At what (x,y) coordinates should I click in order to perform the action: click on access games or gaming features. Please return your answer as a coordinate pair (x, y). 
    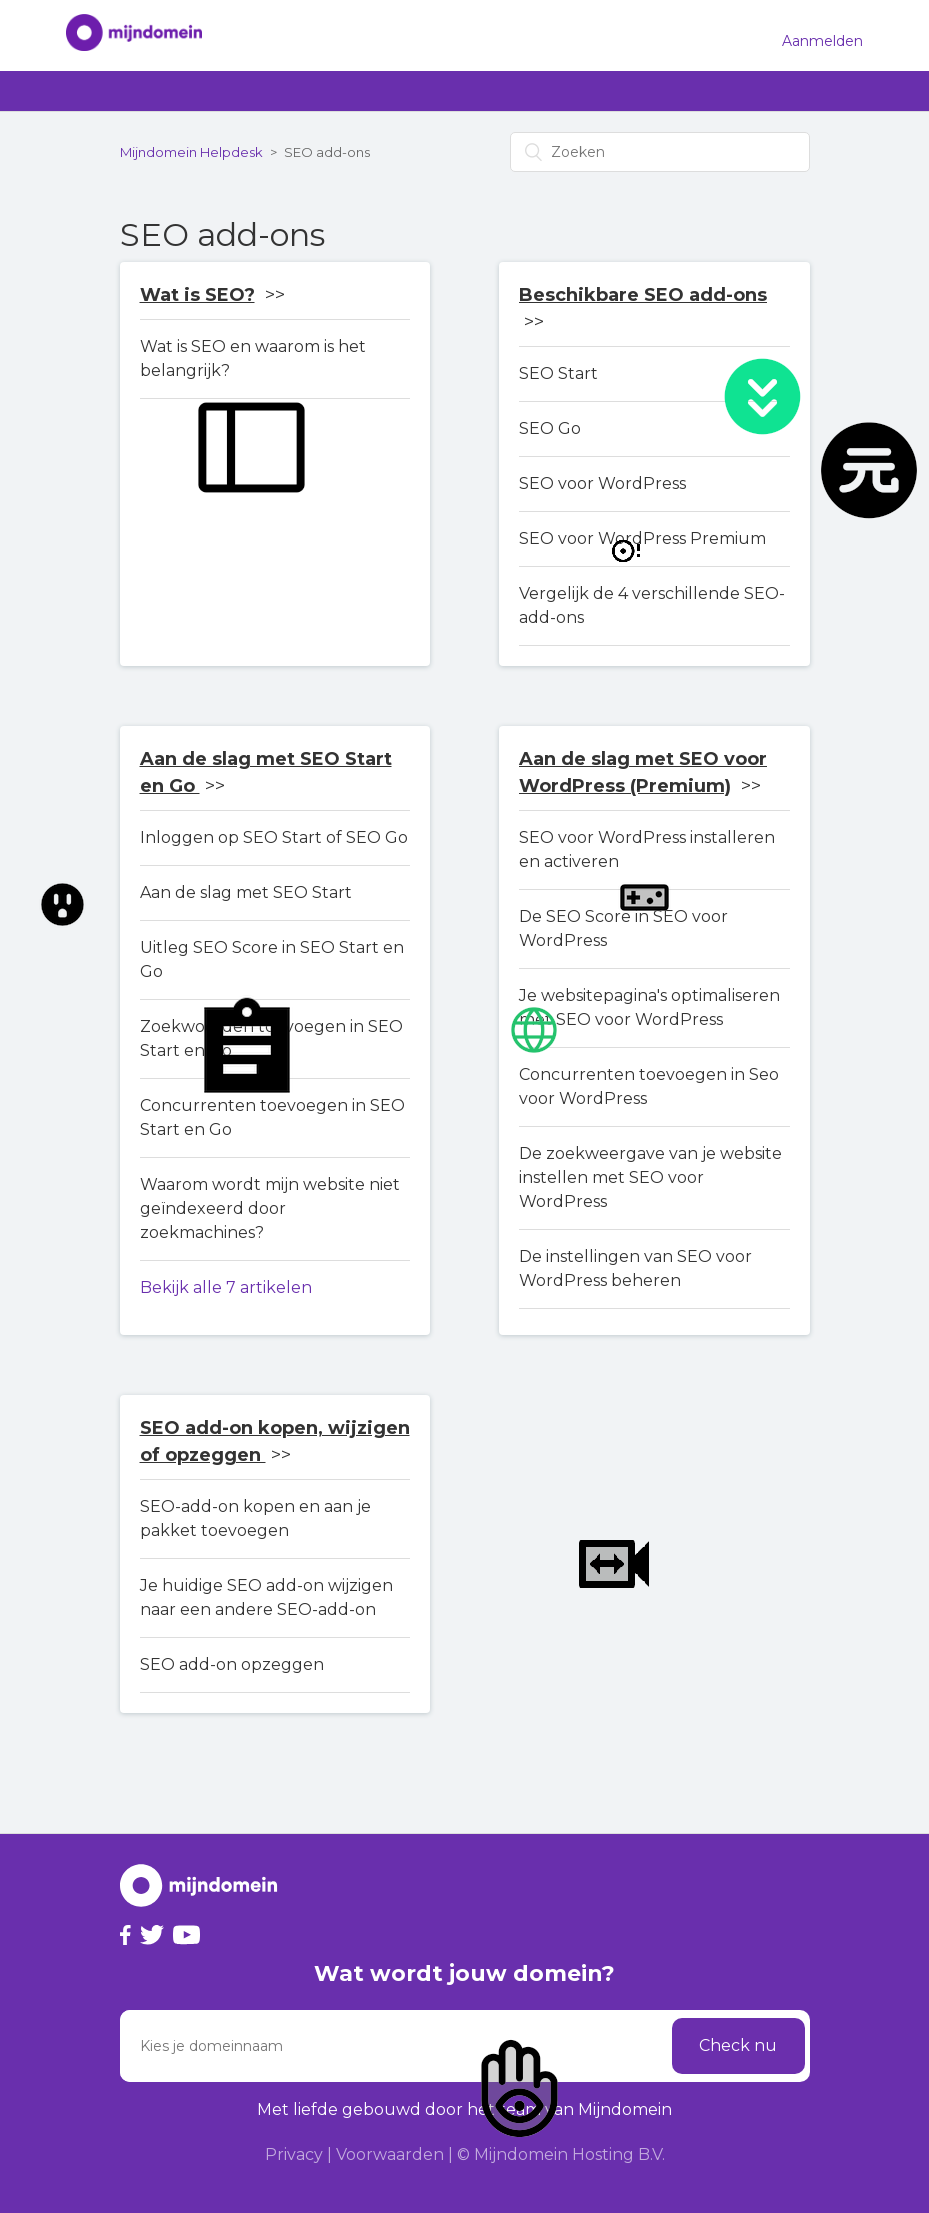
    Looking at the image, I should click on (644, 897).